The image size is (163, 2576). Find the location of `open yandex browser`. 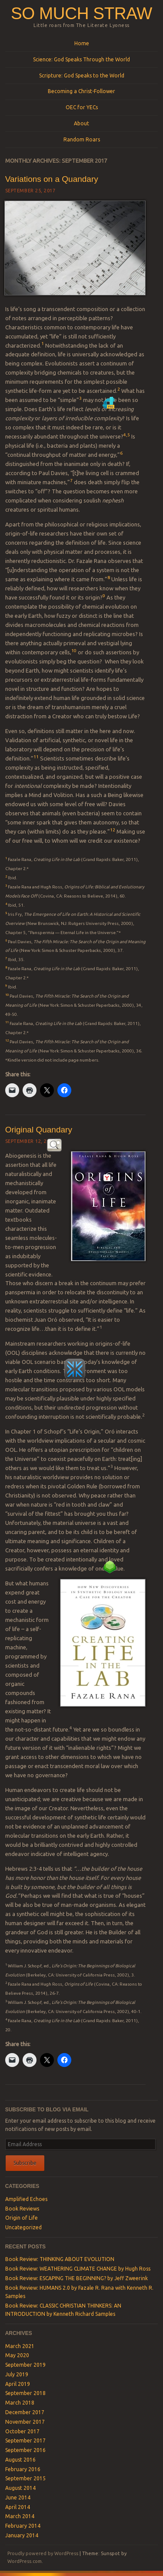

open yandex browser is located at coordinates (107, 1178).